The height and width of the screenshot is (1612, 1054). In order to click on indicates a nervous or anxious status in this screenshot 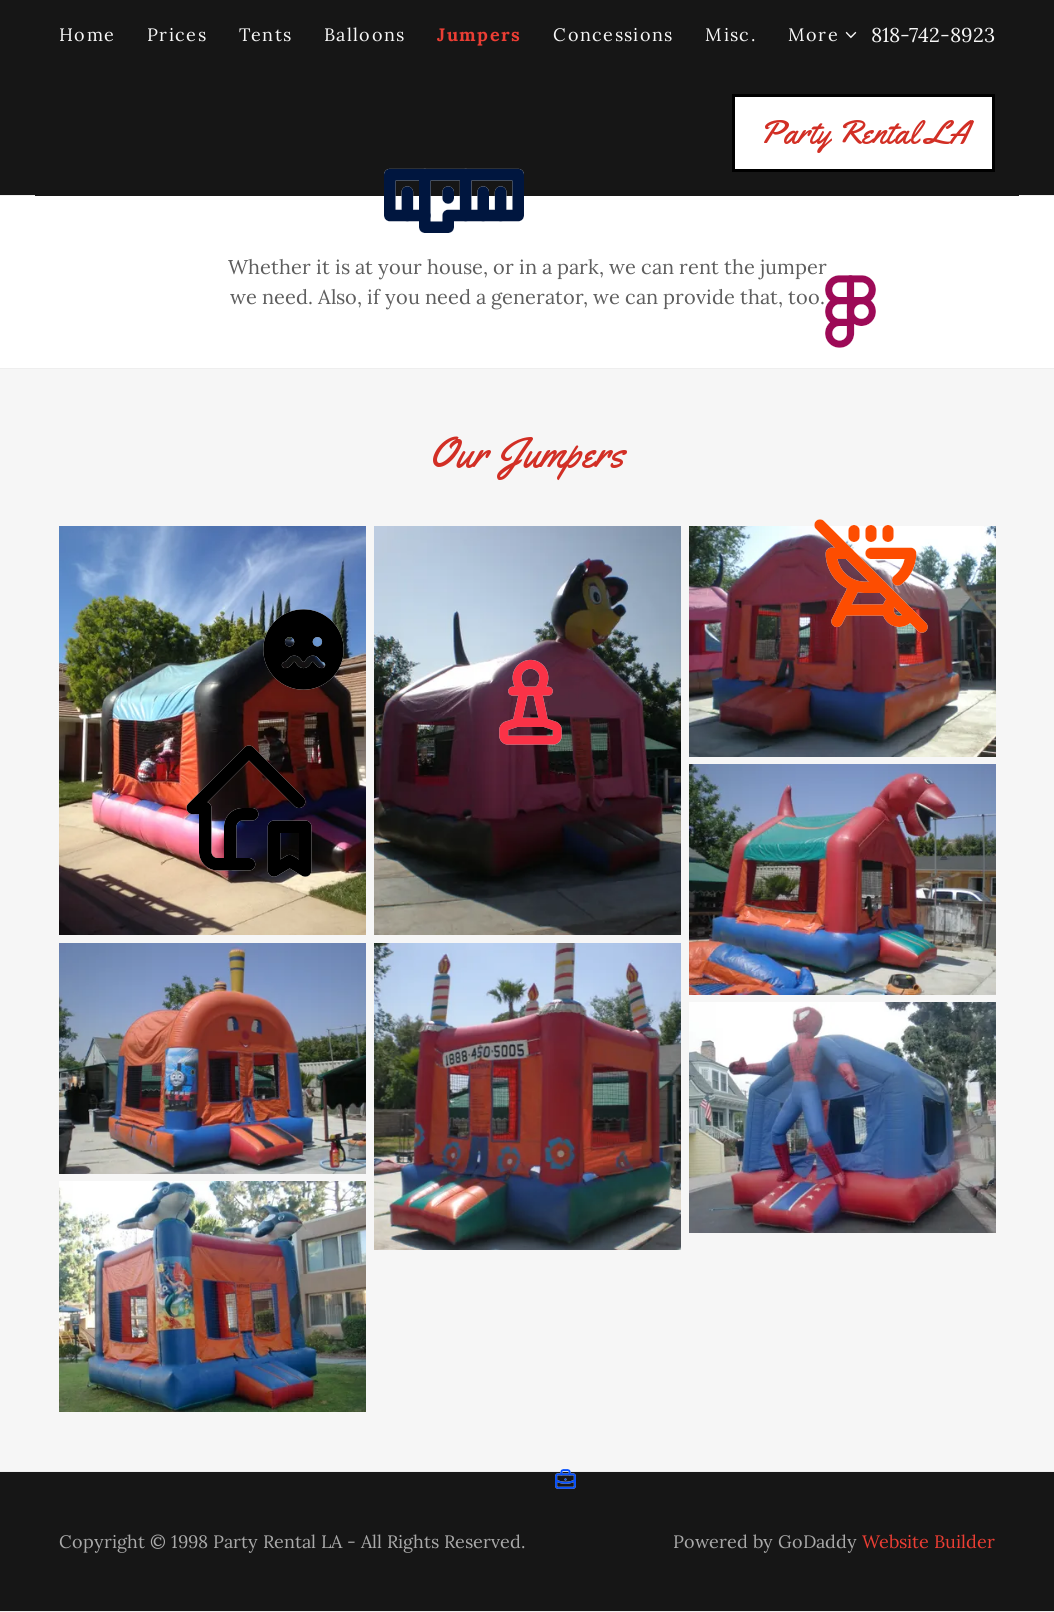, I will do `click(303, 649)`.